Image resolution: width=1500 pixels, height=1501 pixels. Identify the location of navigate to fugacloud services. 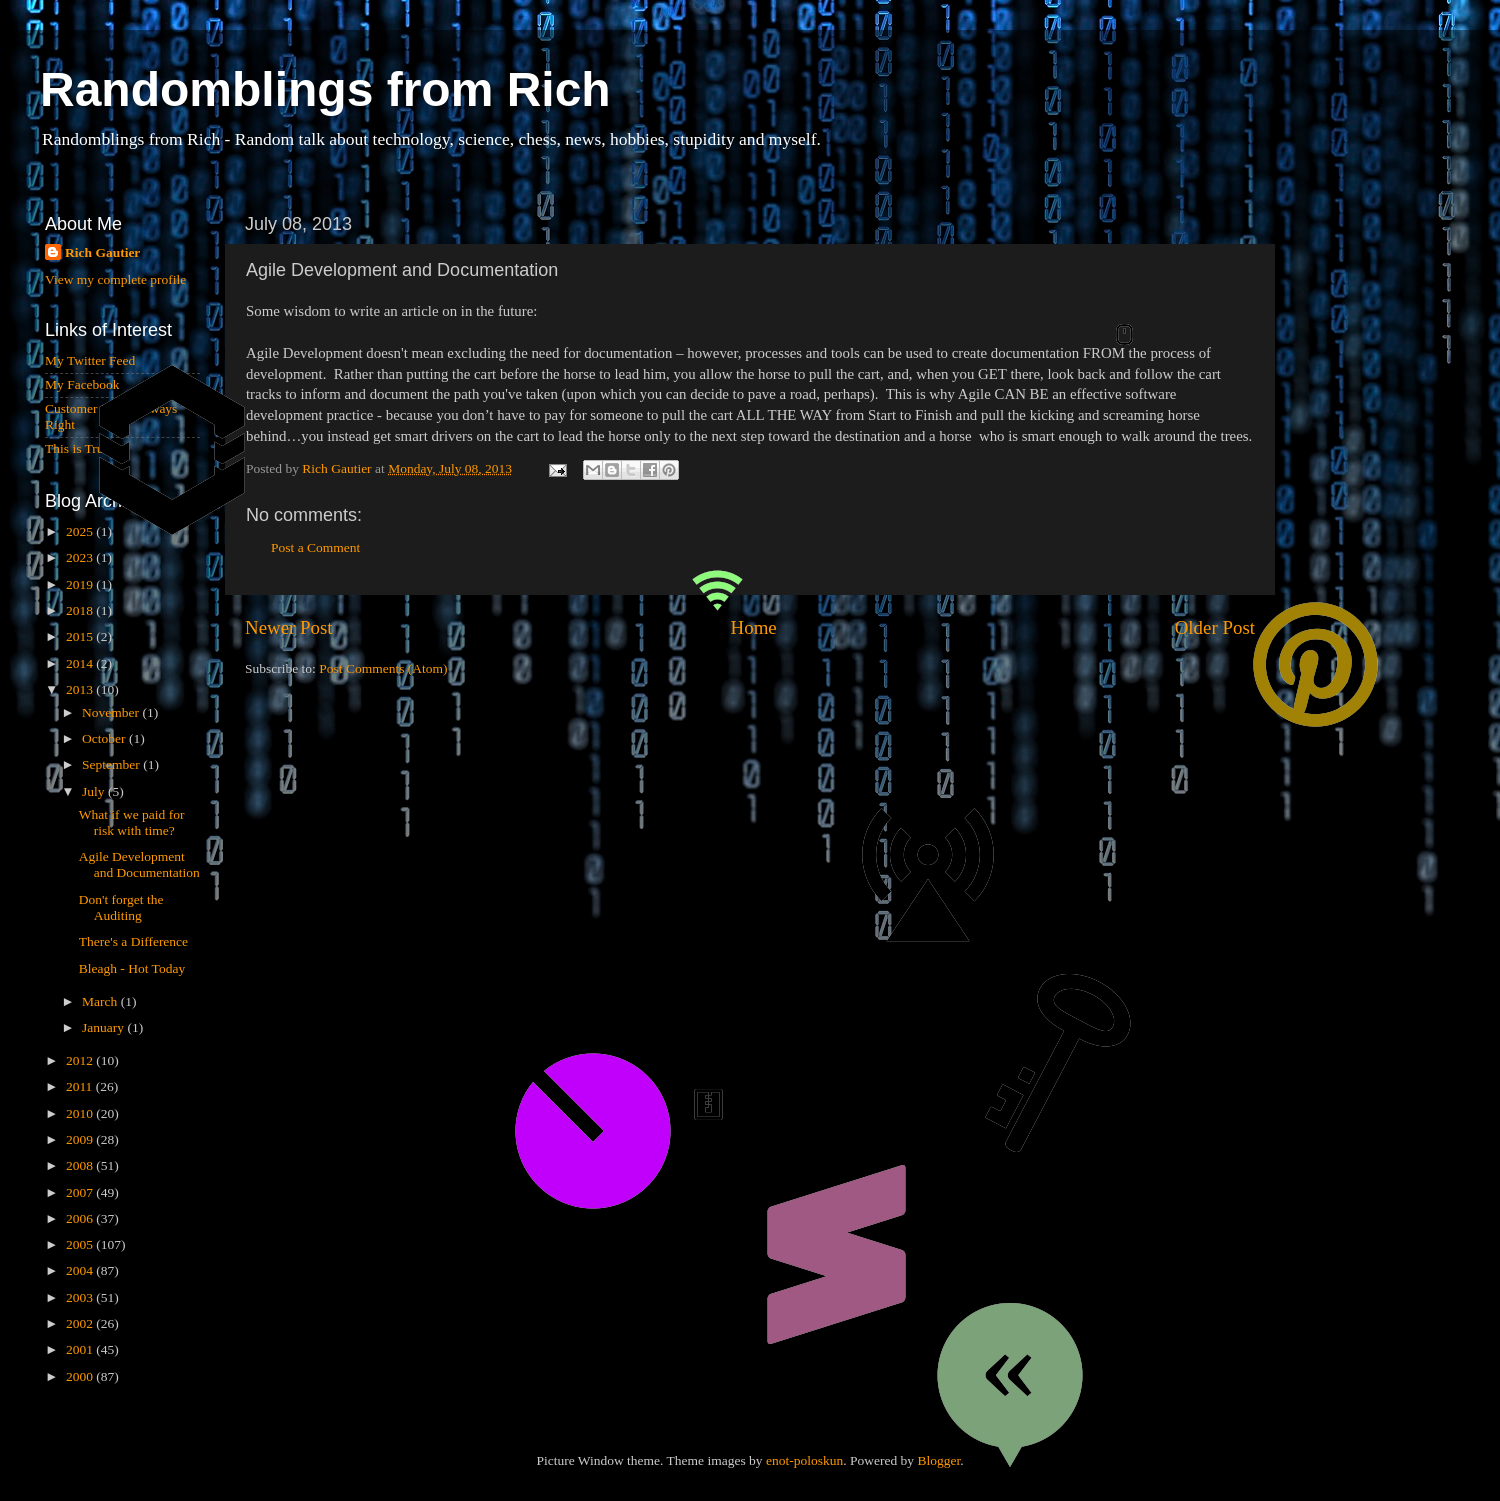
(172, 450).